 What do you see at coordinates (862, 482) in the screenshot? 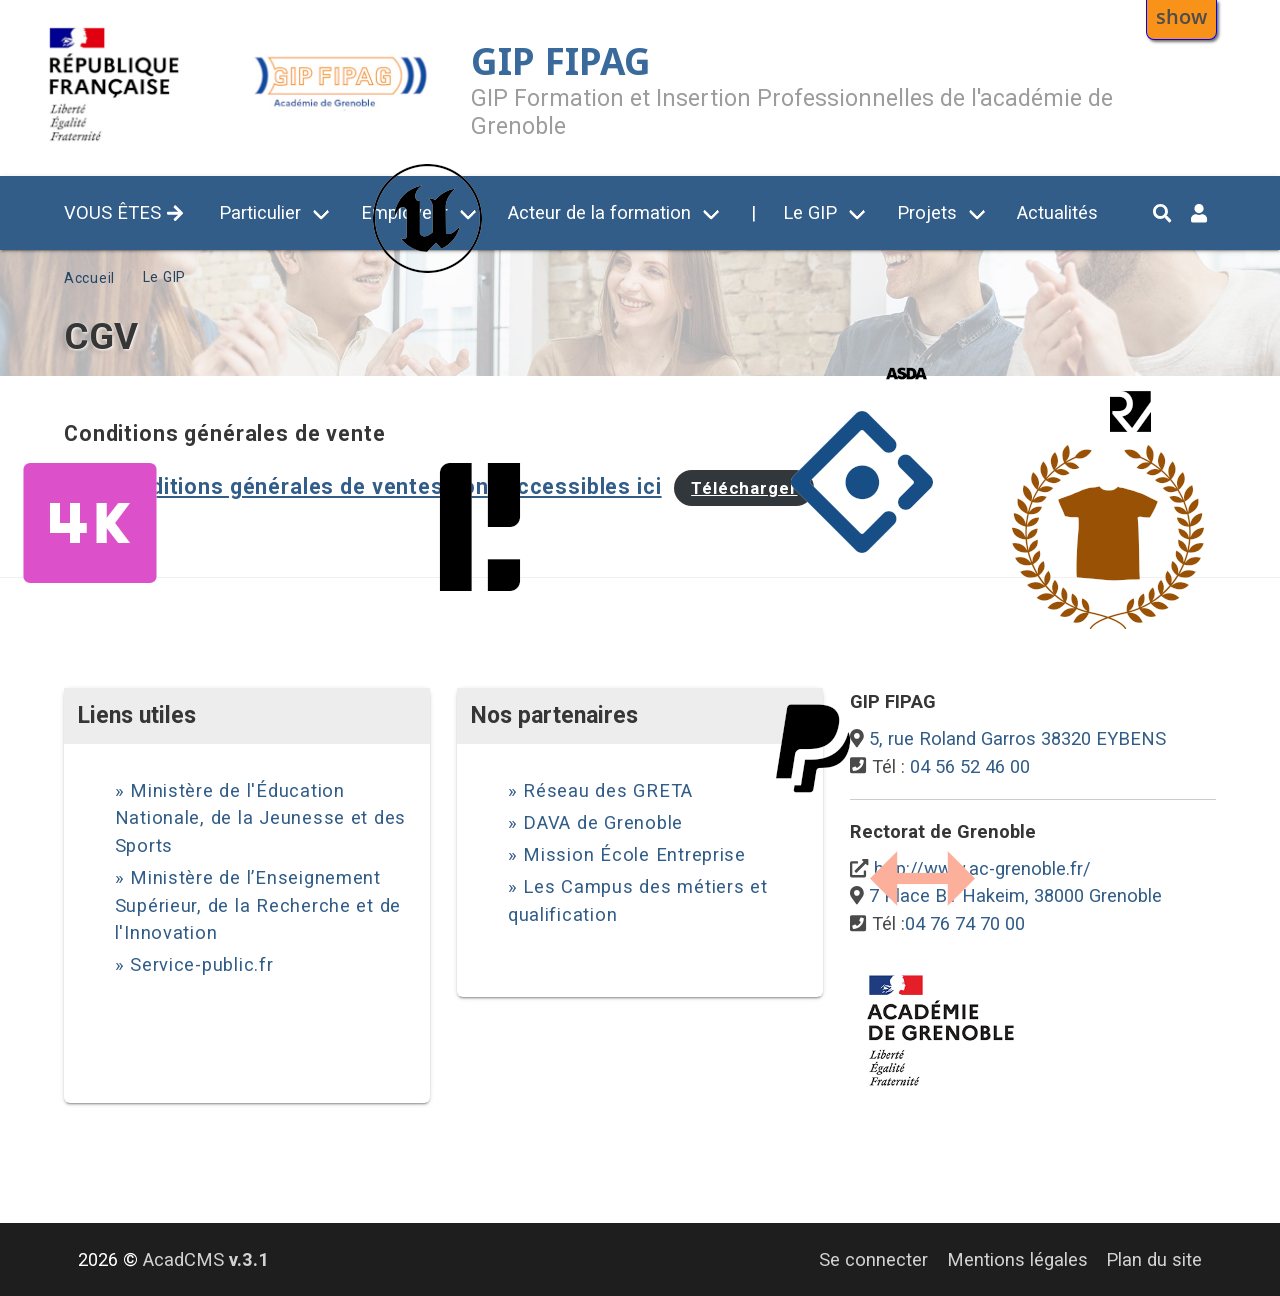
I see `navigate to Ant Design documentation or resources` at bounding box center [862, 482].